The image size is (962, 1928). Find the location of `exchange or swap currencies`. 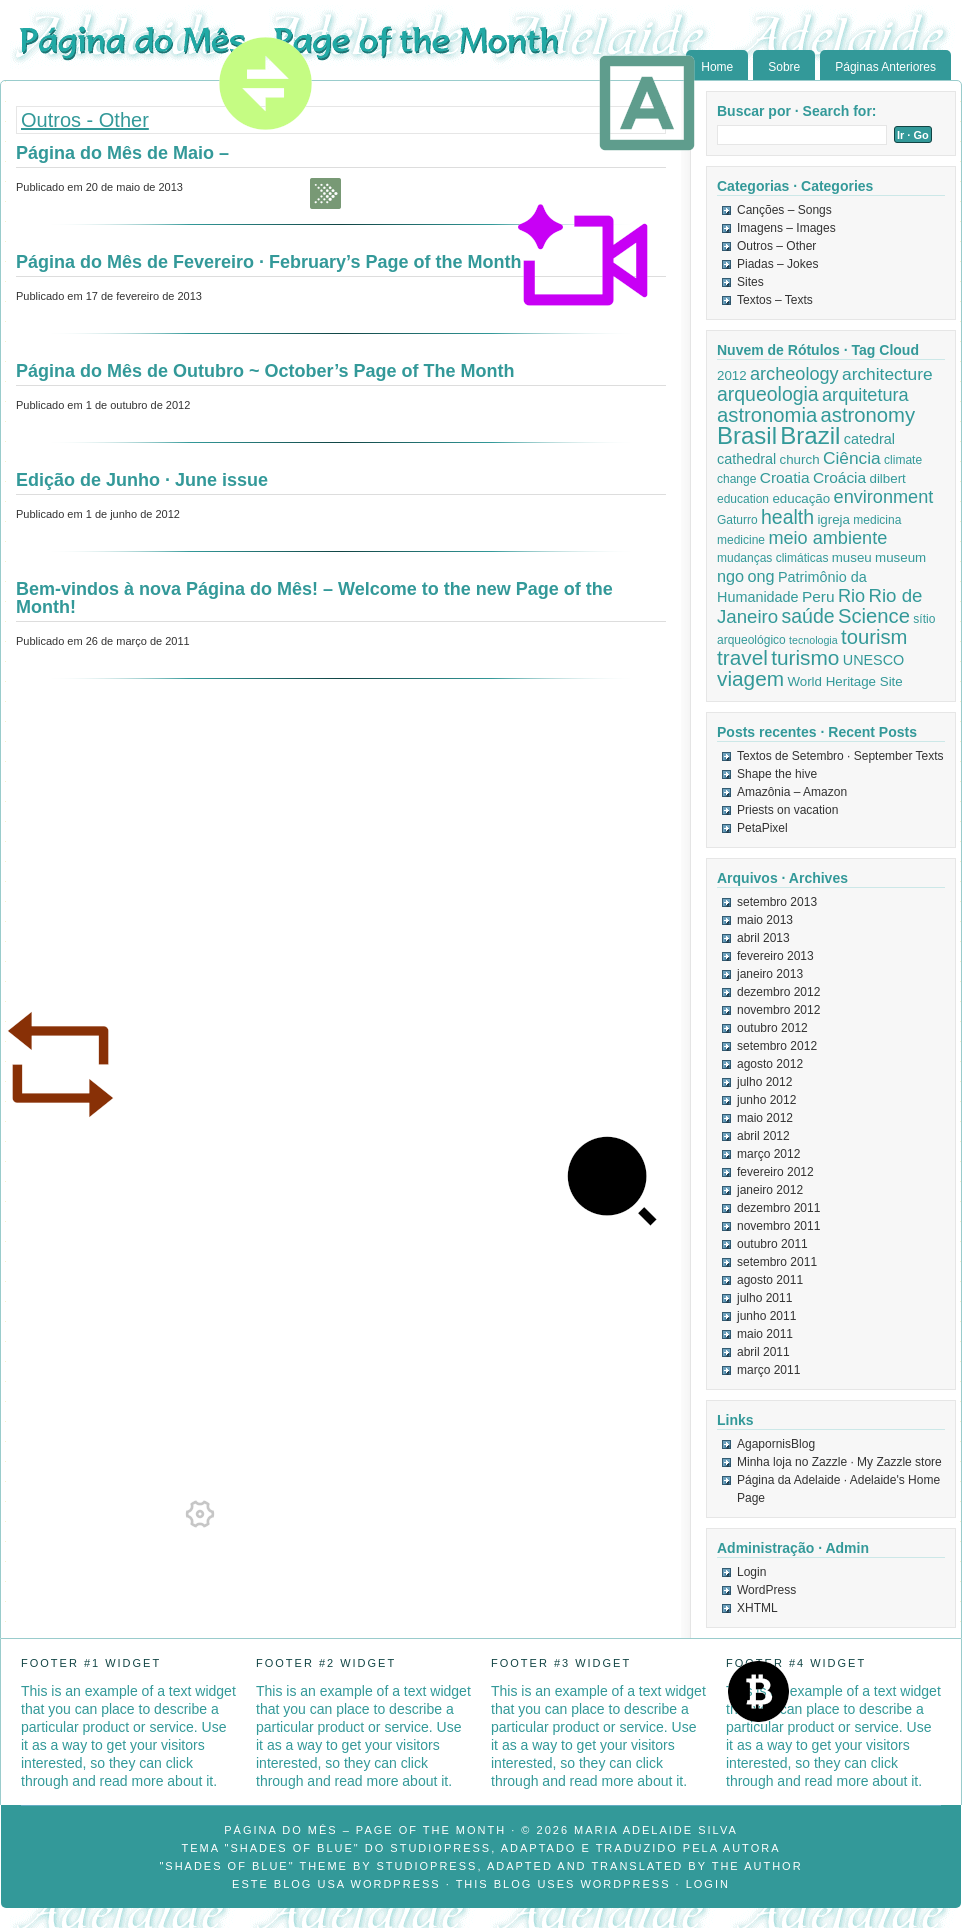

exchange or swap currencies is located at coordinates (265, 83).